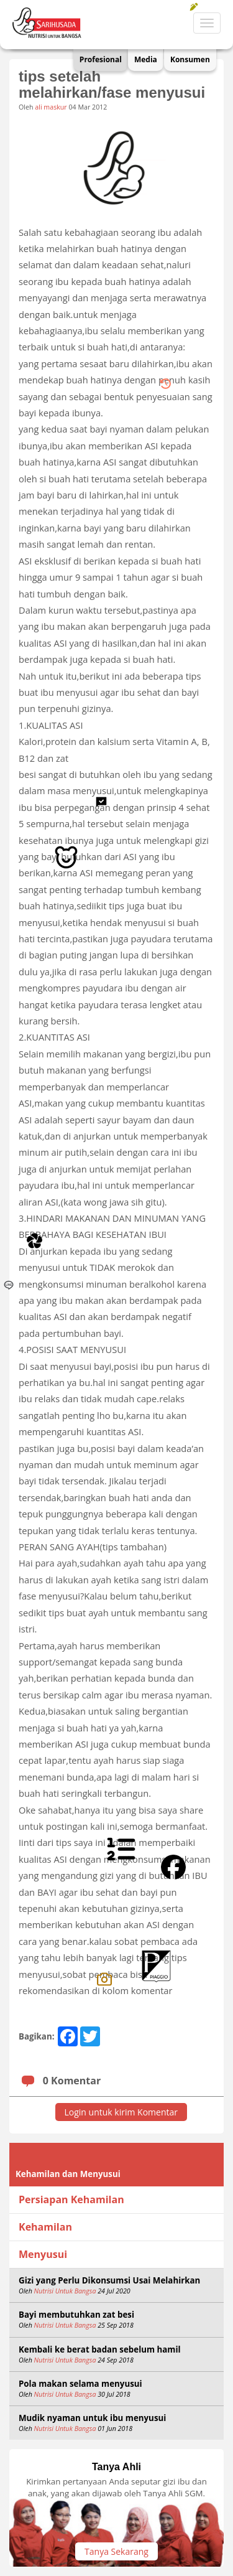  What do you see at coordinates (34, 1240) in the screenshot?
I see `open immich photo management app` at bounding box center [34, 1240].